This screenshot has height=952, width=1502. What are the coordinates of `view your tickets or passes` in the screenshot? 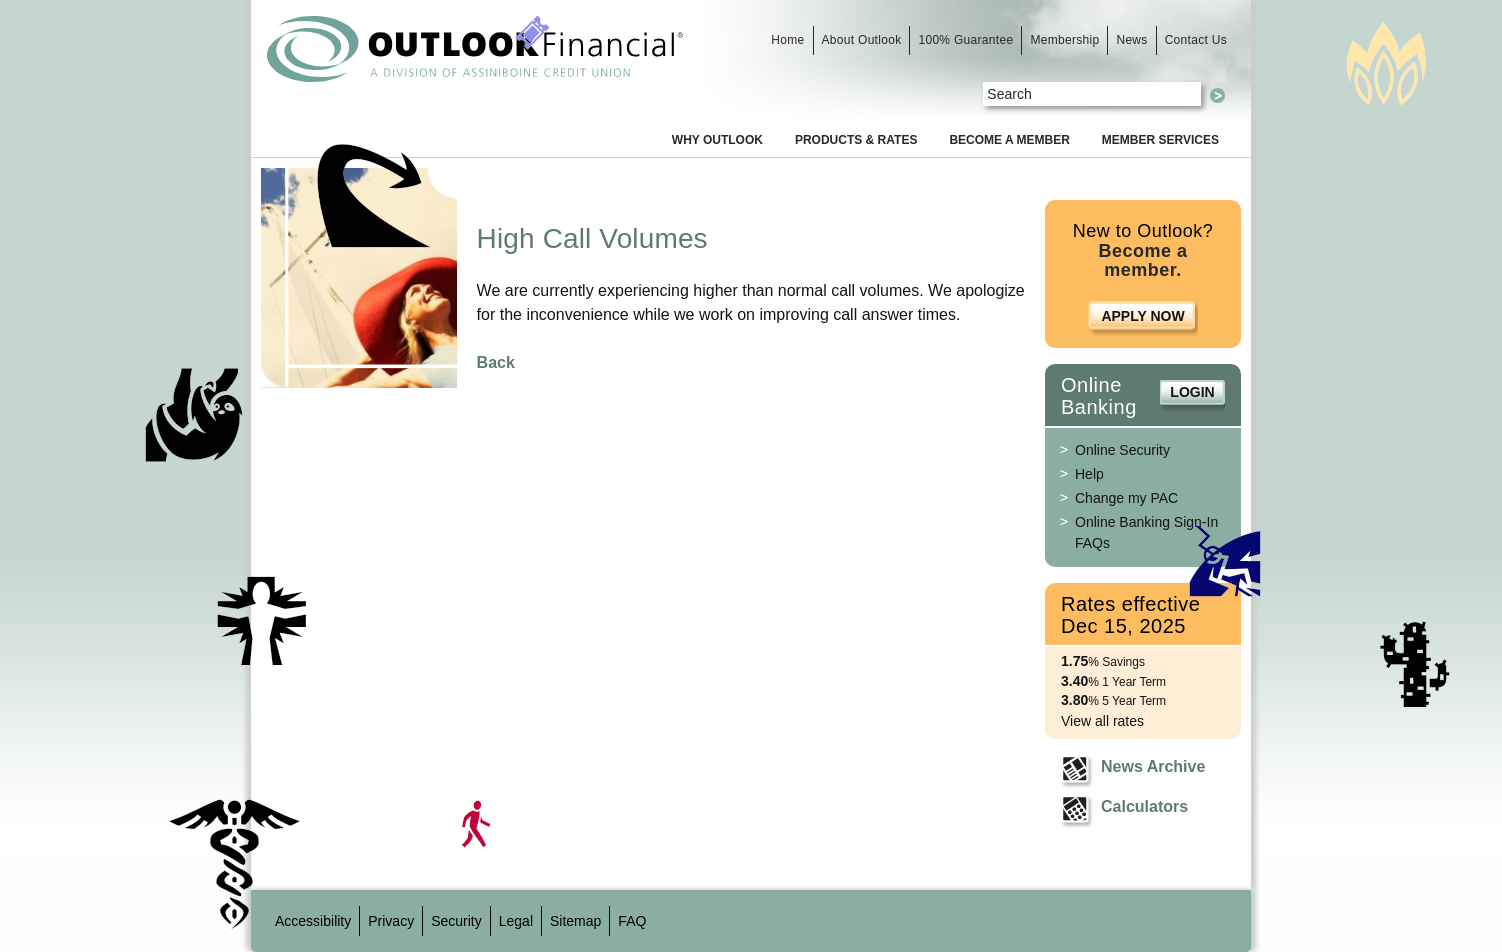 It's located at (532, 32).